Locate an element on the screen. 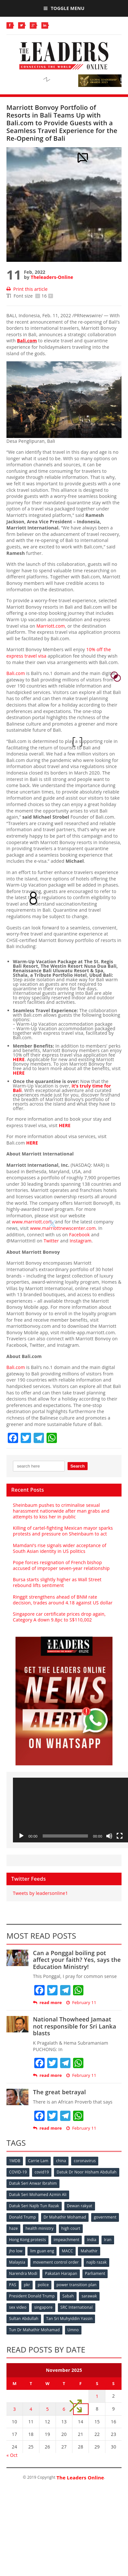 Image resolution: width=128 pixels, height=2576 pixels. mute or disable chat notifications is located at coordinates (83, 157).